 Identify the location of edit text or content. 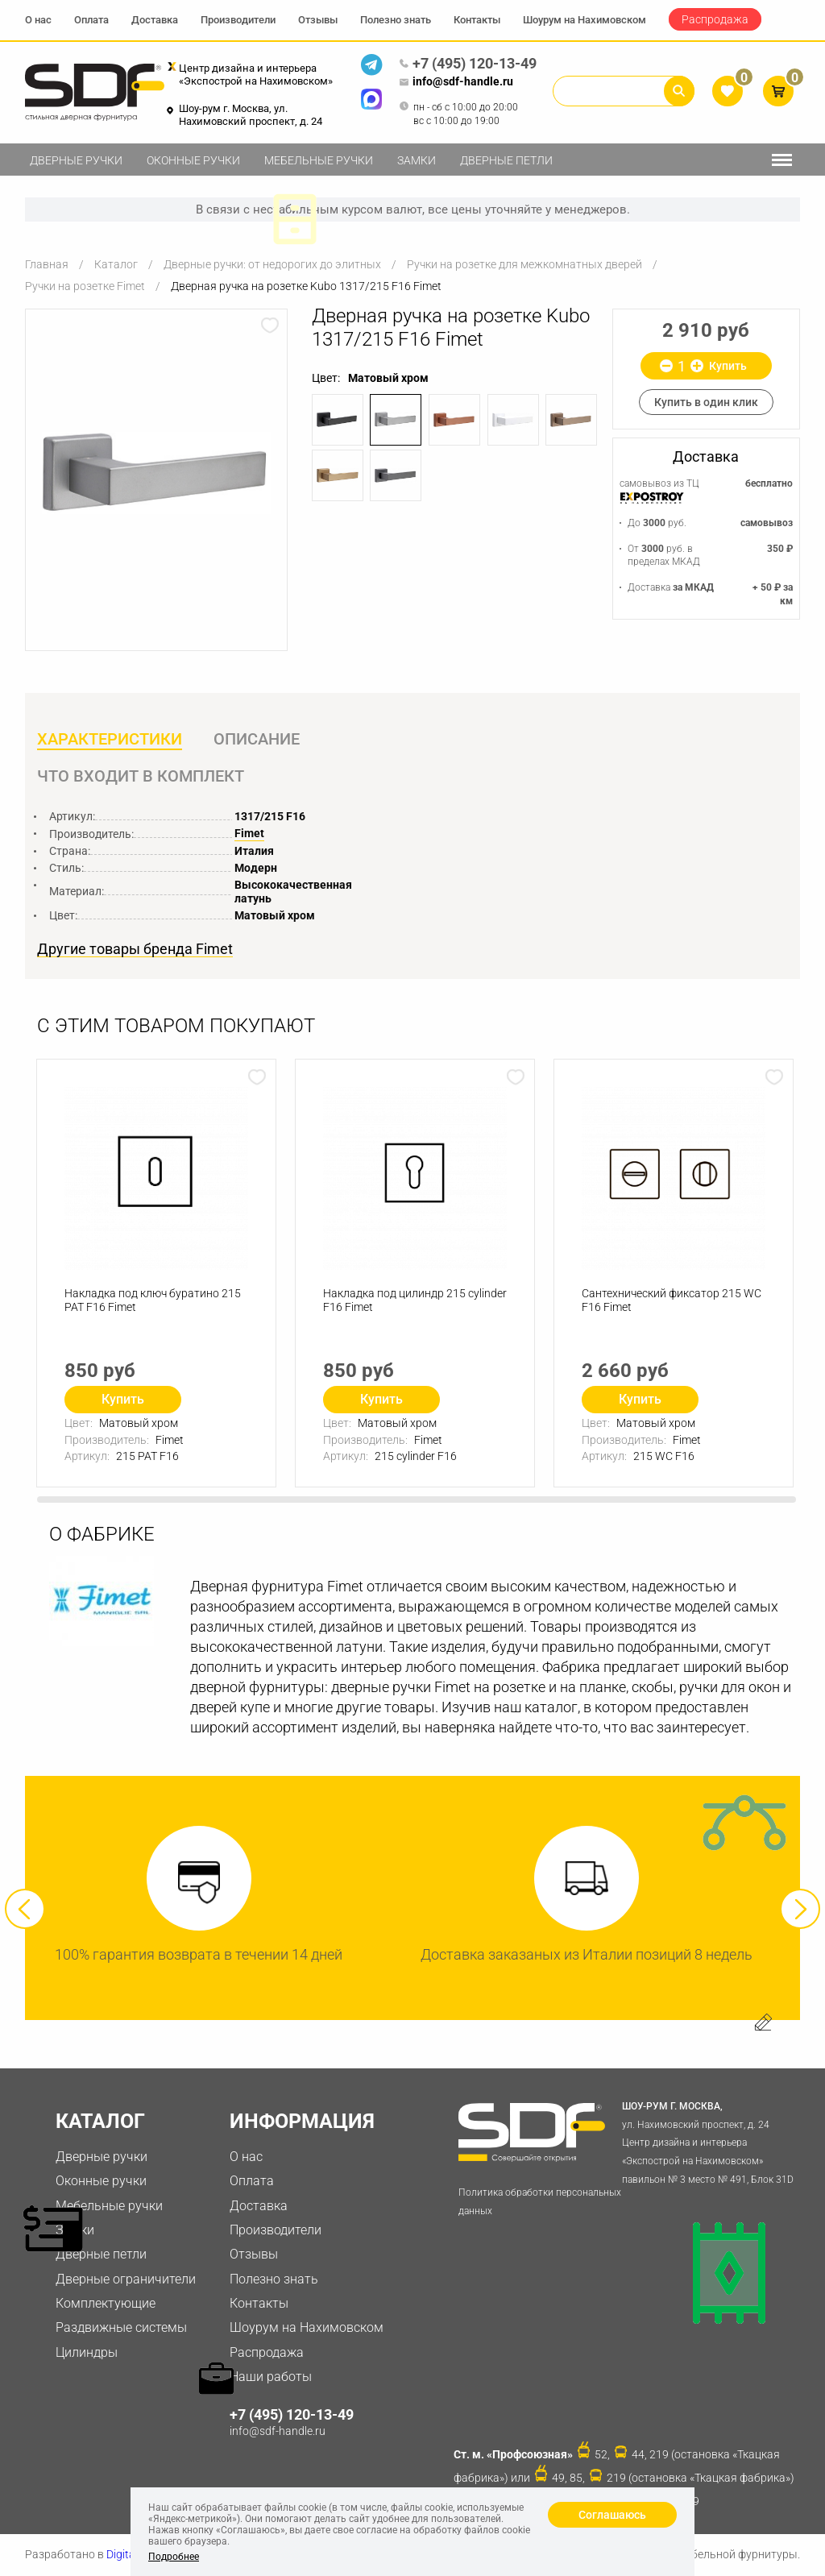
(763, 2022).